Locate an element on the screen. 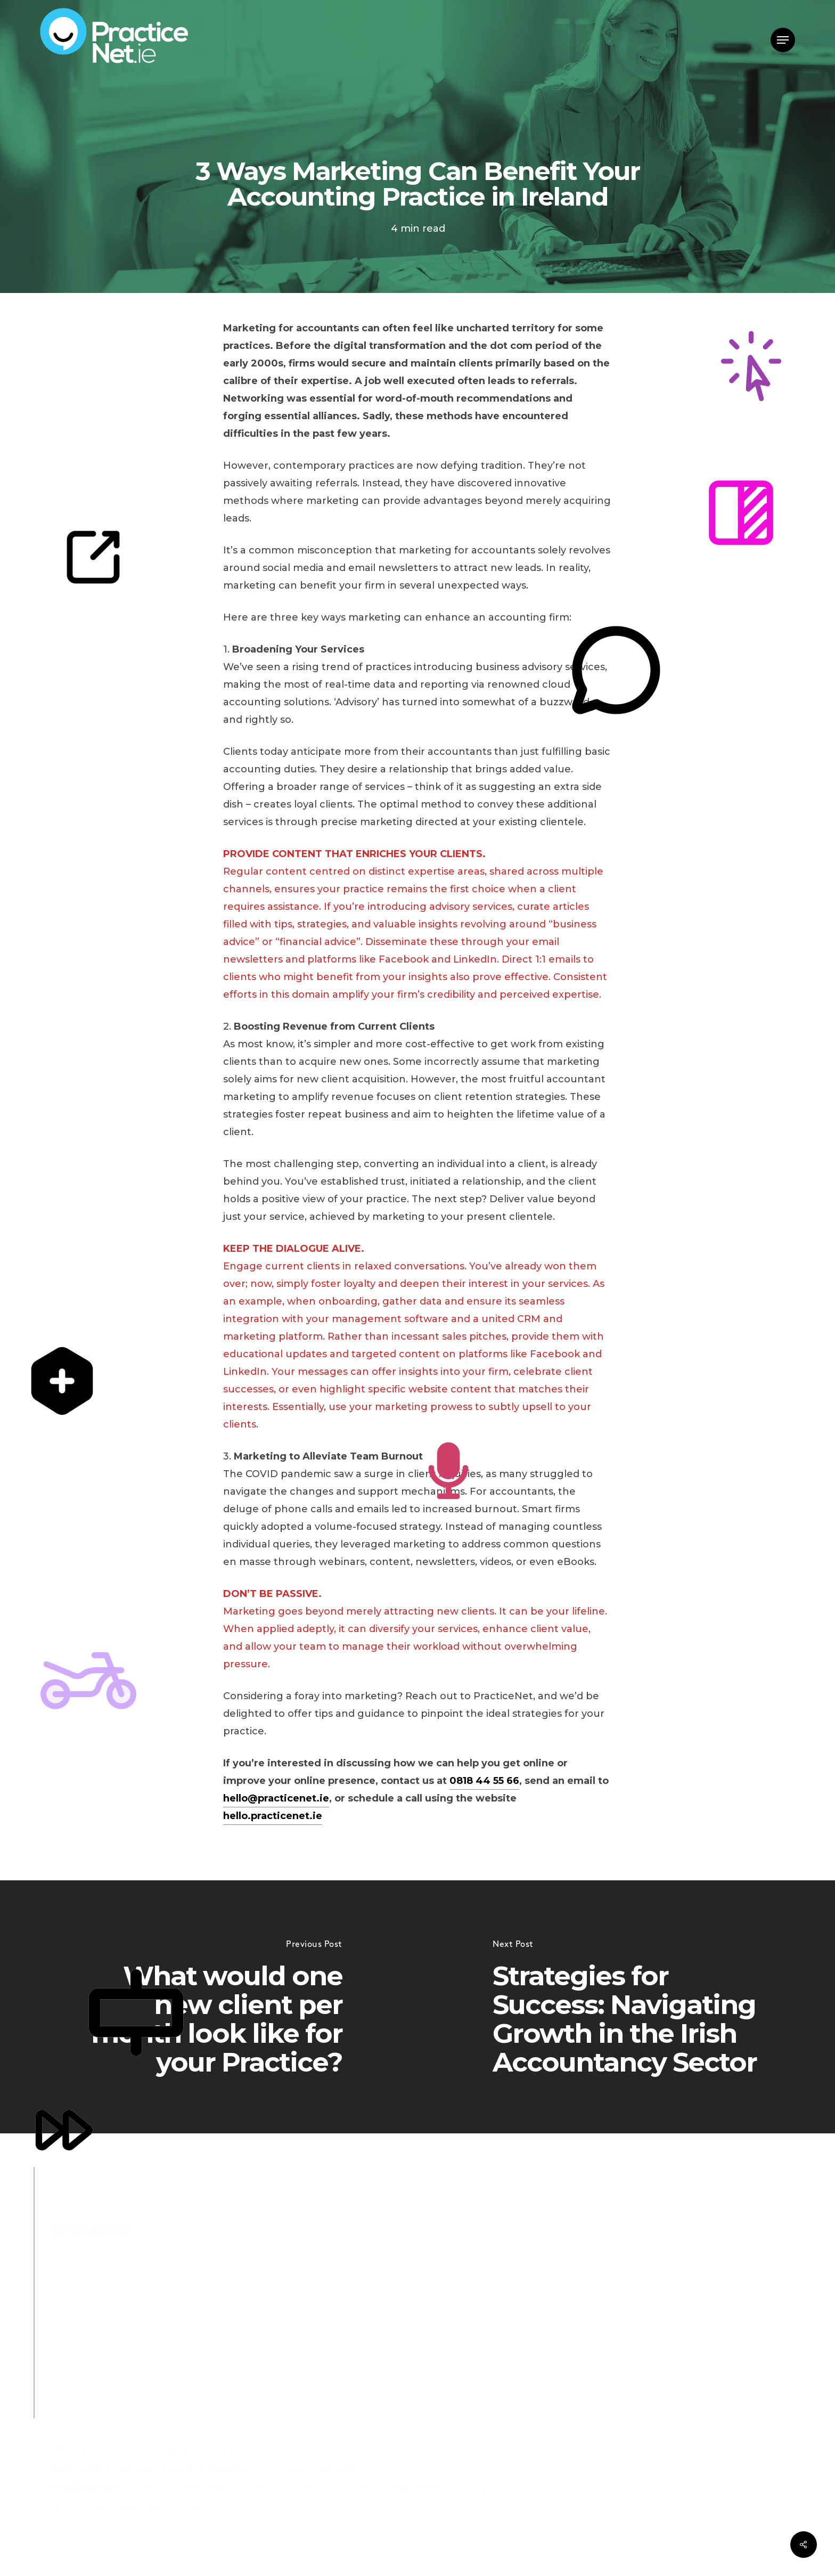  fast forward media playback is located at coordinates (61, 2130).